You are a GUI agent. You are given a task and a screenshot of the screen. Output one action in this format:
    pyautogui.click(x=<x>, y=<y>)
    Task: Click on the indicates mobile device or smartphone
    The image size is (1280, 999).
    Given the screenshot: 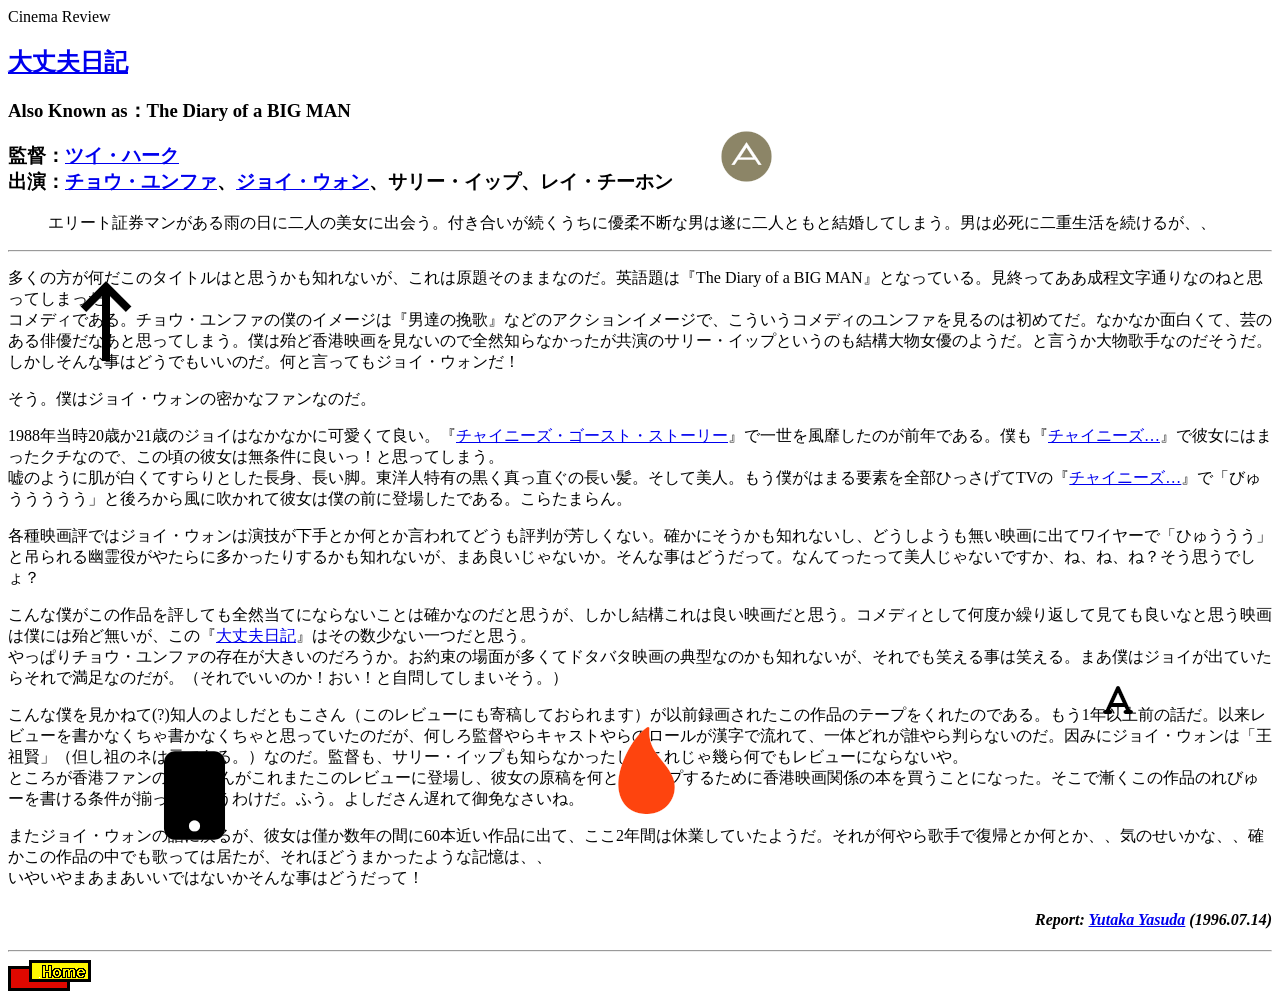 What is the action you would take?
    pyautogui.click(x=194, y=795)
    